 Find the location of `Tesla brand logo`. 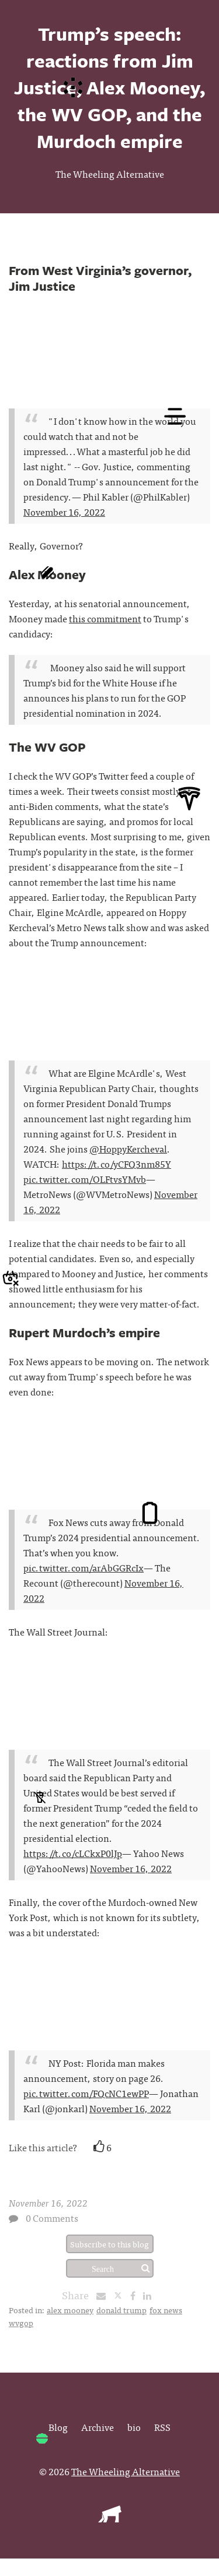

Tesla brand logo is located at coordinates (189, 798).